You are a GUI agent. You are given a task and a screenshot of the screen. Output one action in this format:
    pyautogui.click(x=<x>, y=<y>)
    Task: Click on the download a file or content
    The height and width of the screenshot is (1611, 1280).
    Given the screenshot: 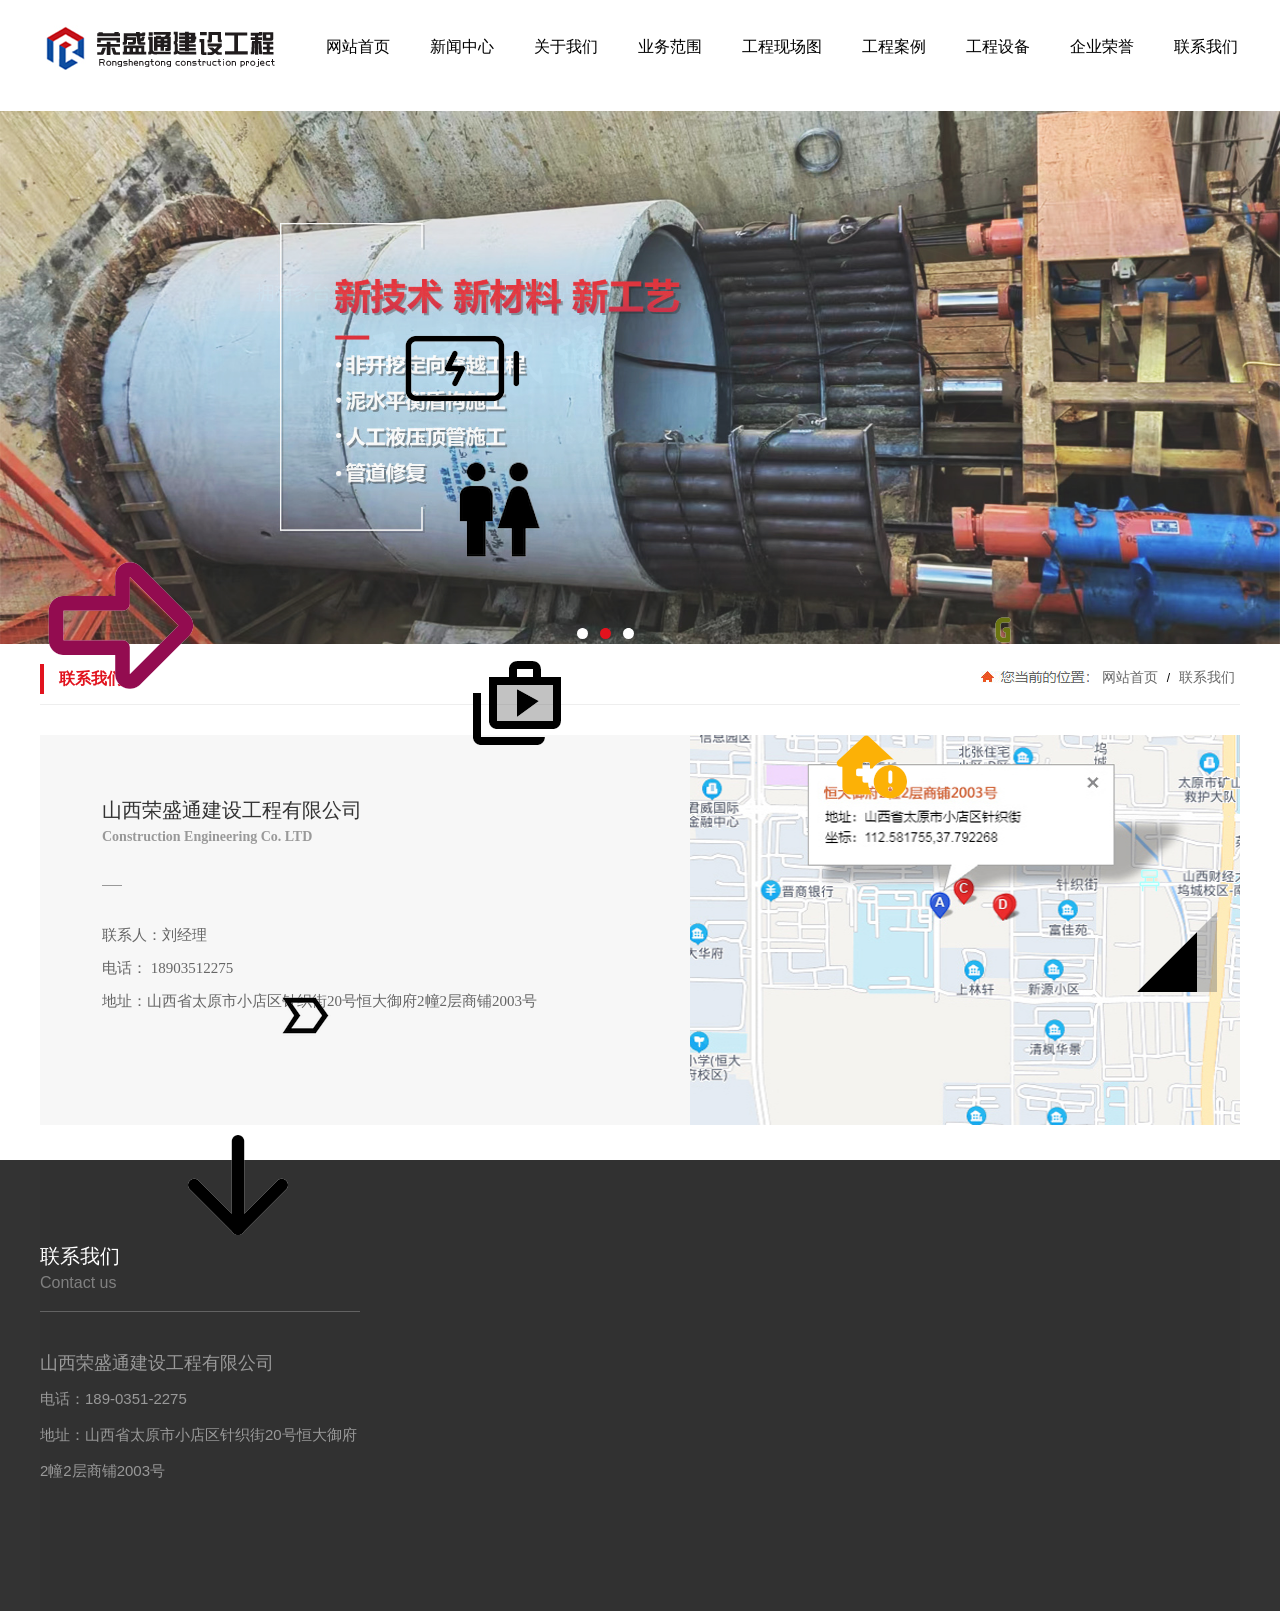 What is the action you would take?
    pyautogui.click(x=238, y=1185)
    